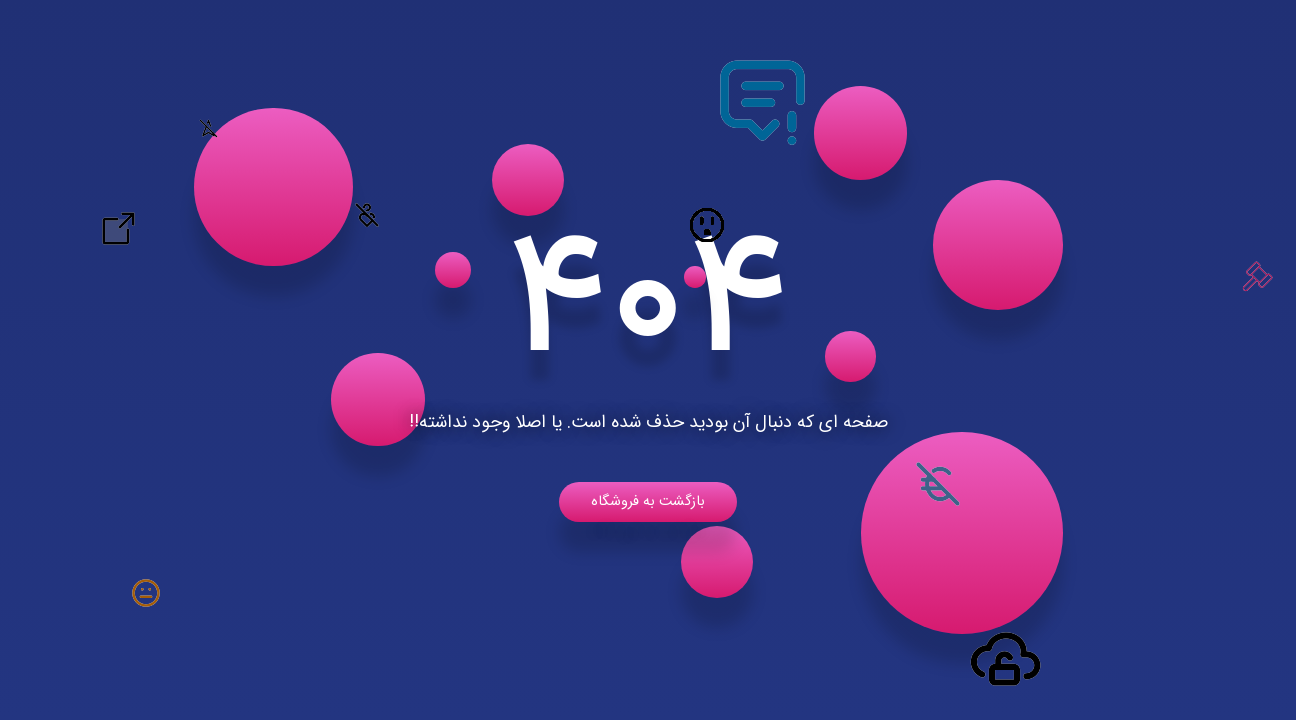  What do you see at coordinates (146, 593) in the screenshot?
I see `rate your experience as neutral` at bounding box center [146, 593].